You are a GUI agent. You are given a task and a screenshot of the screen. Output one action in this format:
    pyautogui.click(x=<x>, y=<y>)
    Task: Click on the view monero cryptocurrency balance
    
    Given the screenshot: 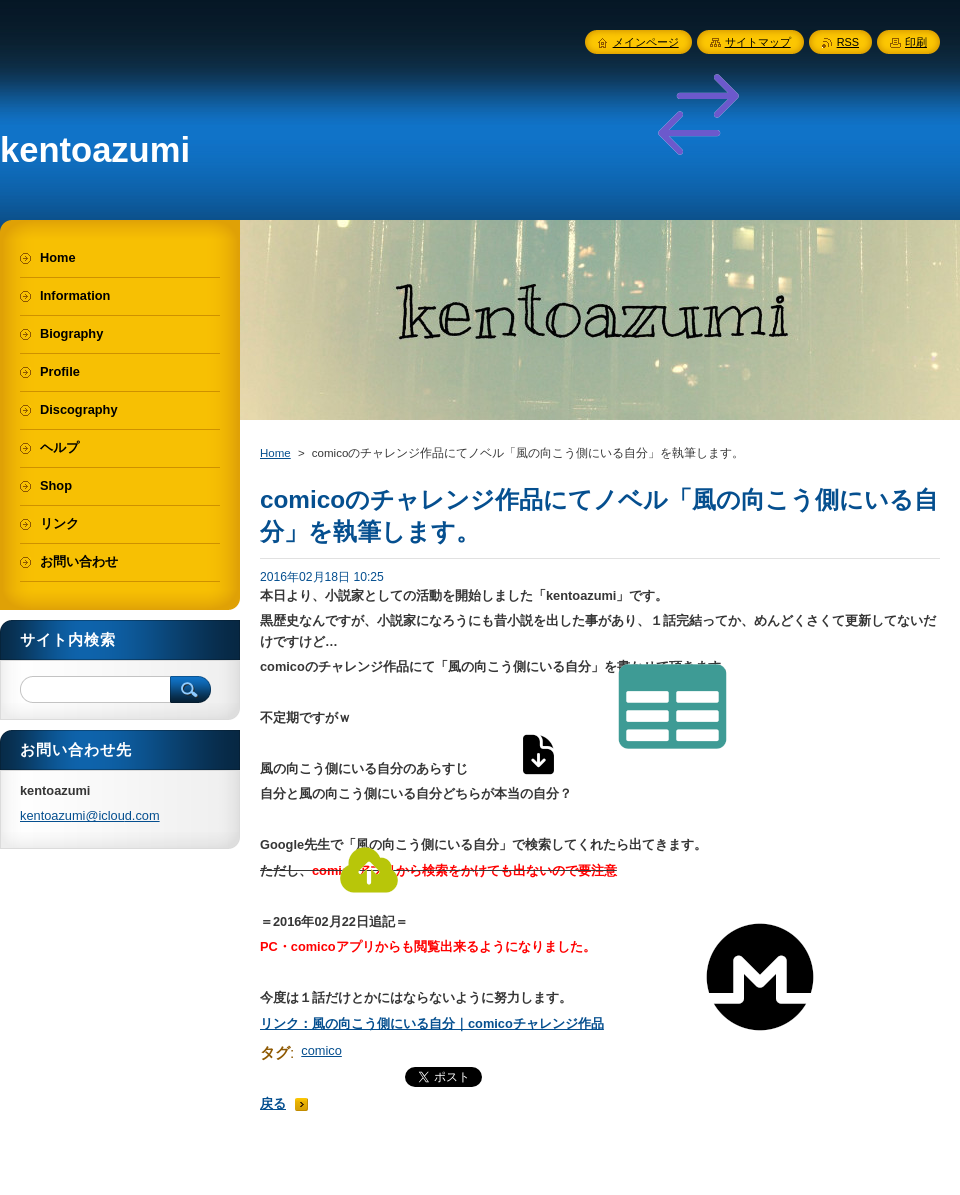 What is the action you would take?
    pyautogui.click(x=760, y=977)
    